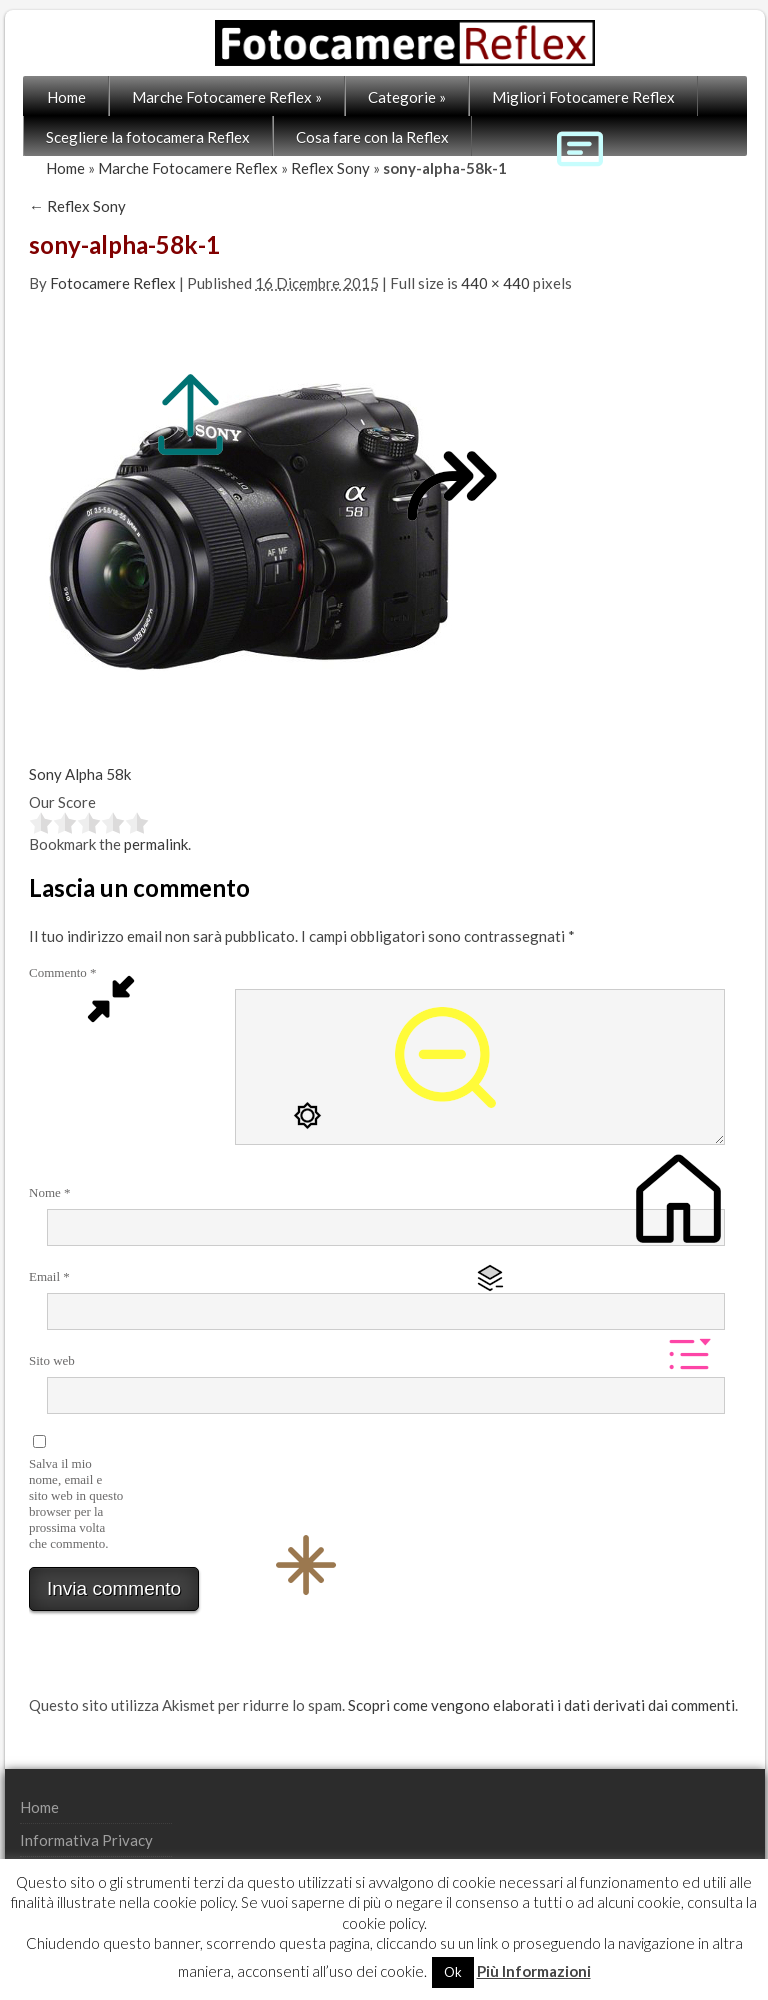 The height and width of the screenshot is (2000, 768). Describe the element at coordinates (307, 1566) in the screenshot. I see `indicates a featured or highlighted item` at that location.